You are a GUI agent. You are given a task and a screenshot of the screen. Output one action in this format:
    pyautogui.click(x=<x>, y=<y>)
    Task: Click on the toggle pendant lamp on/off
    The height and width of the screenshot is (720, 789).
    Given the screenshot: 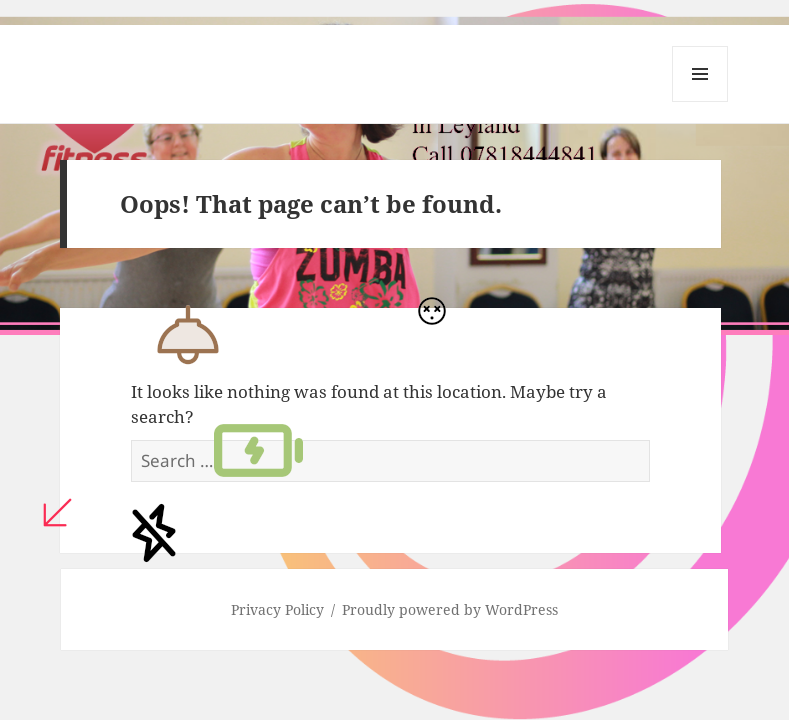 What is the action you would take?
    pyautogui.click(x=188, y=338)
    